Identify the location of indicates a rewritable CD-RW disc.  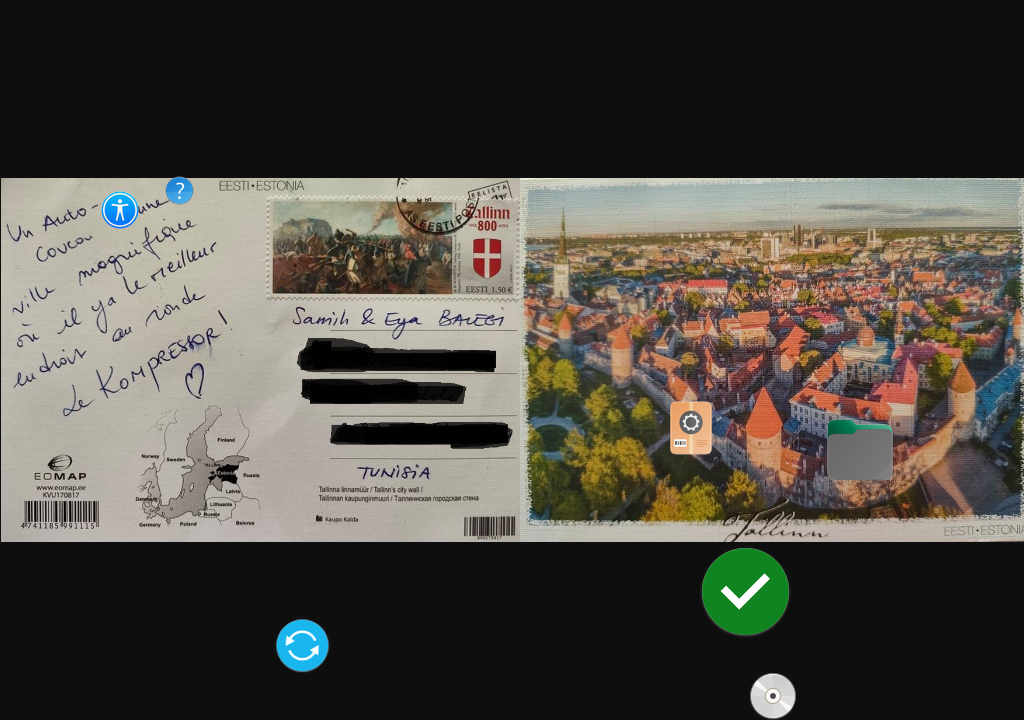
(773, 696).